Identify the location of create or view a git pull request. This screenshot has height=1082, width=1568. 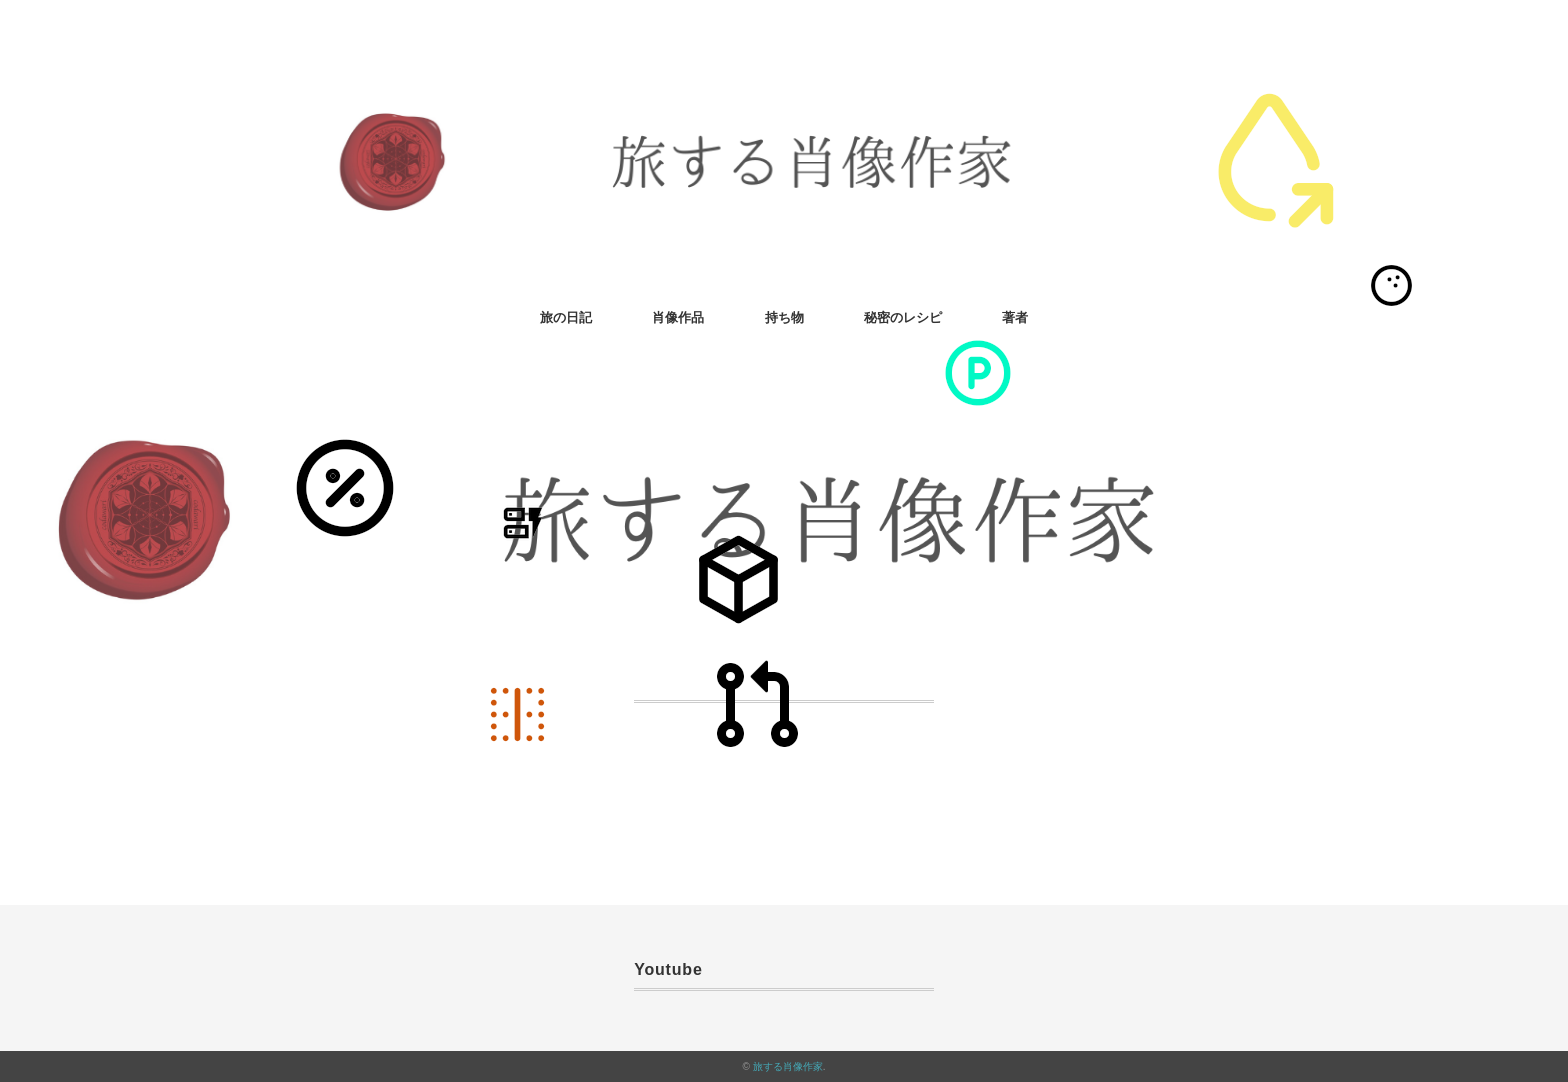
(756, 705).